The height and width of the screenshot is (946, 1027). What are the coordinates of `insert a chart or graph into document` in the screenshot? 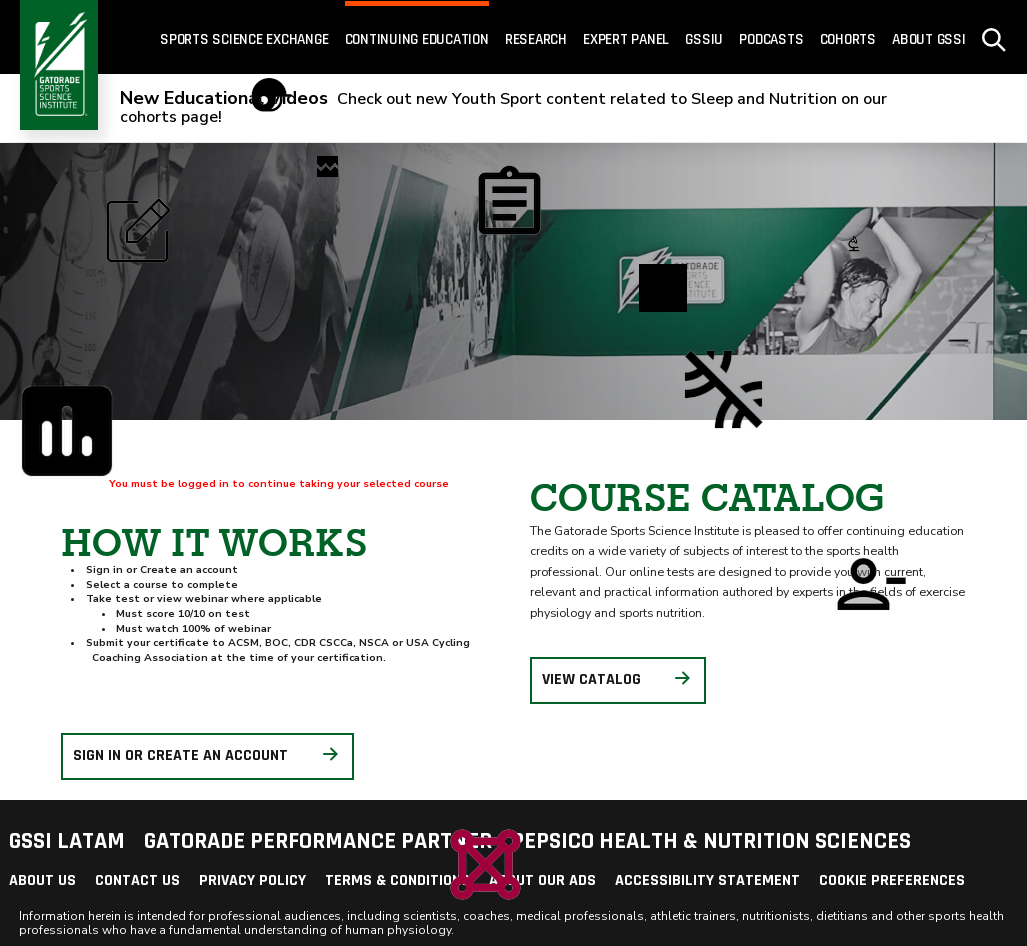 It's located at (67, 431).